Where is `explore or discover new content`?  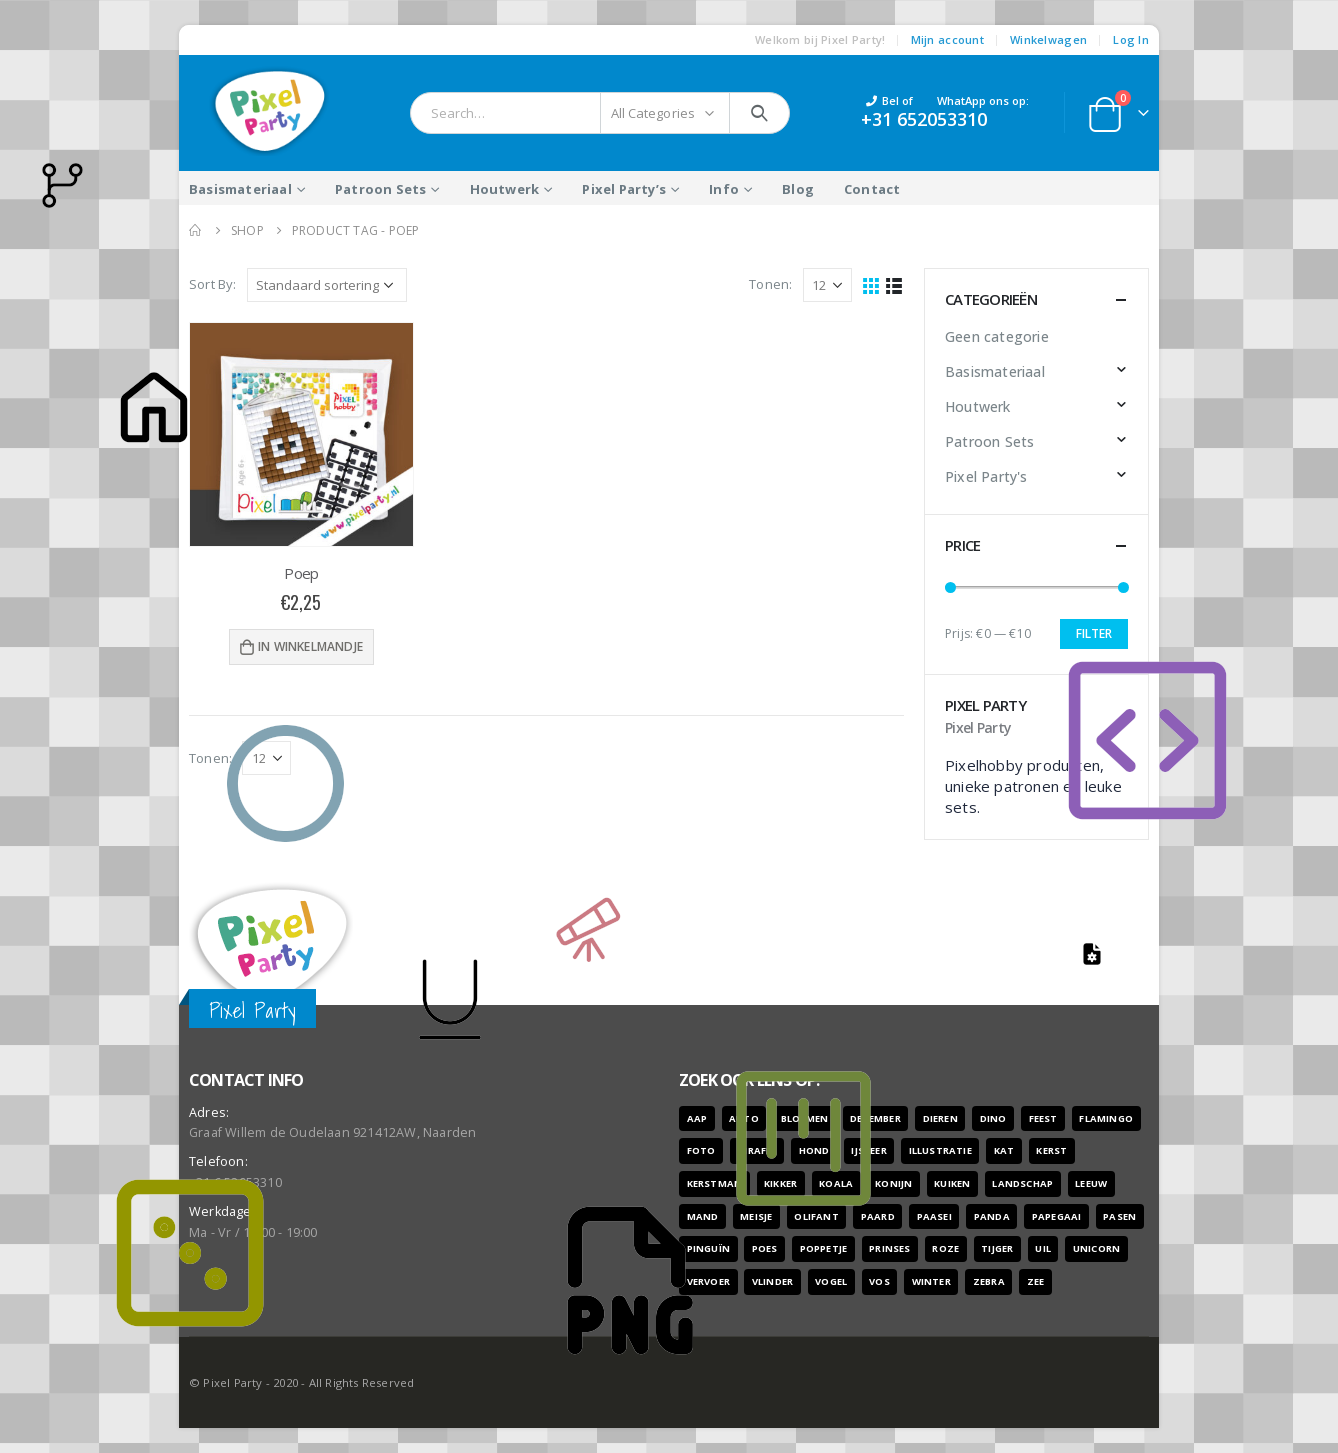 explore or discover new content is located at coordinates (589, 928).